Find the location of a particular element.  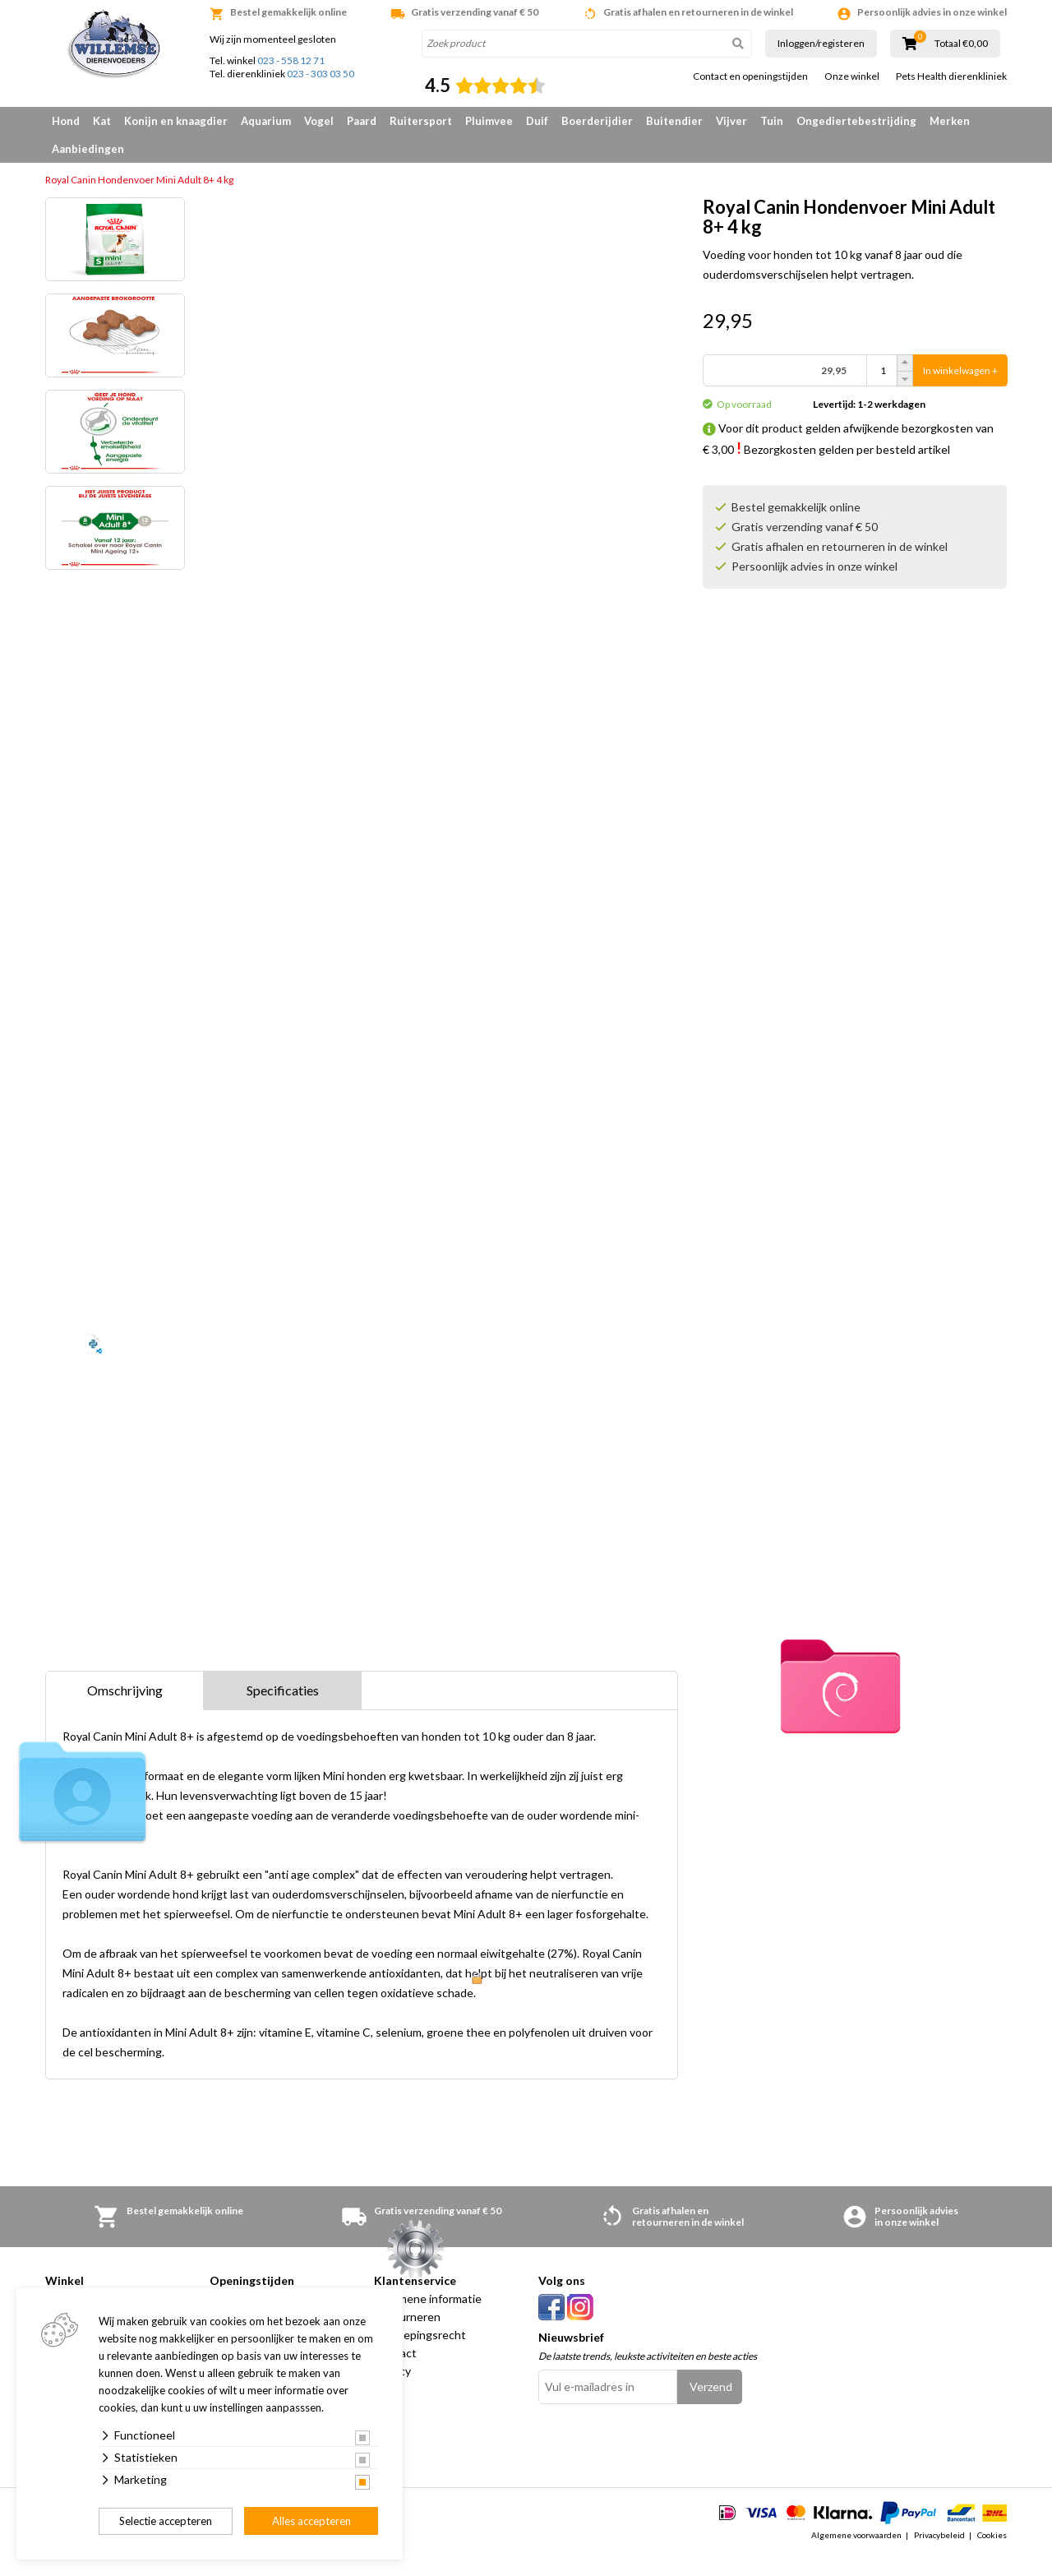

indicates a locked or protected item is located at coordinates (477, 1977).